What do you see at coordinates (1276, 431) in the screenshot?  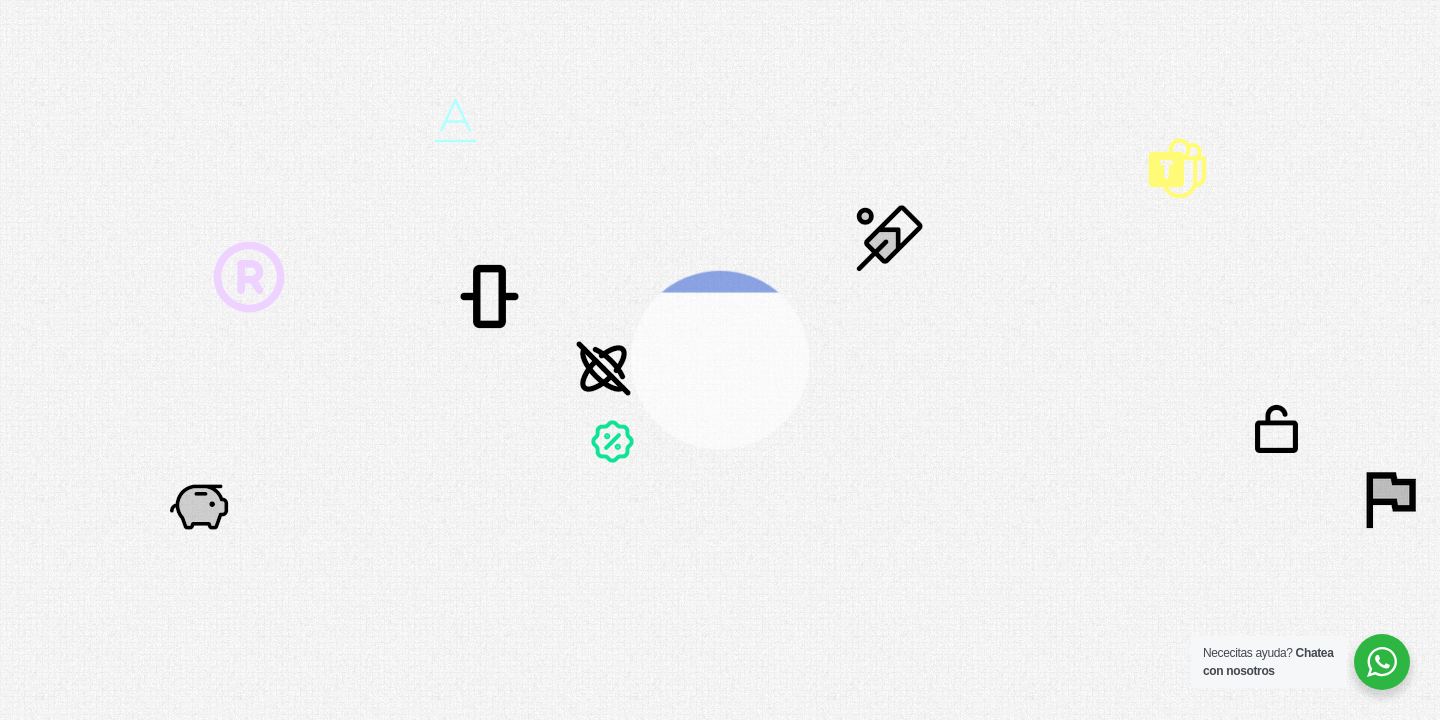 I see `unlocked or unsecured state` at bounding box center [1276, 431].